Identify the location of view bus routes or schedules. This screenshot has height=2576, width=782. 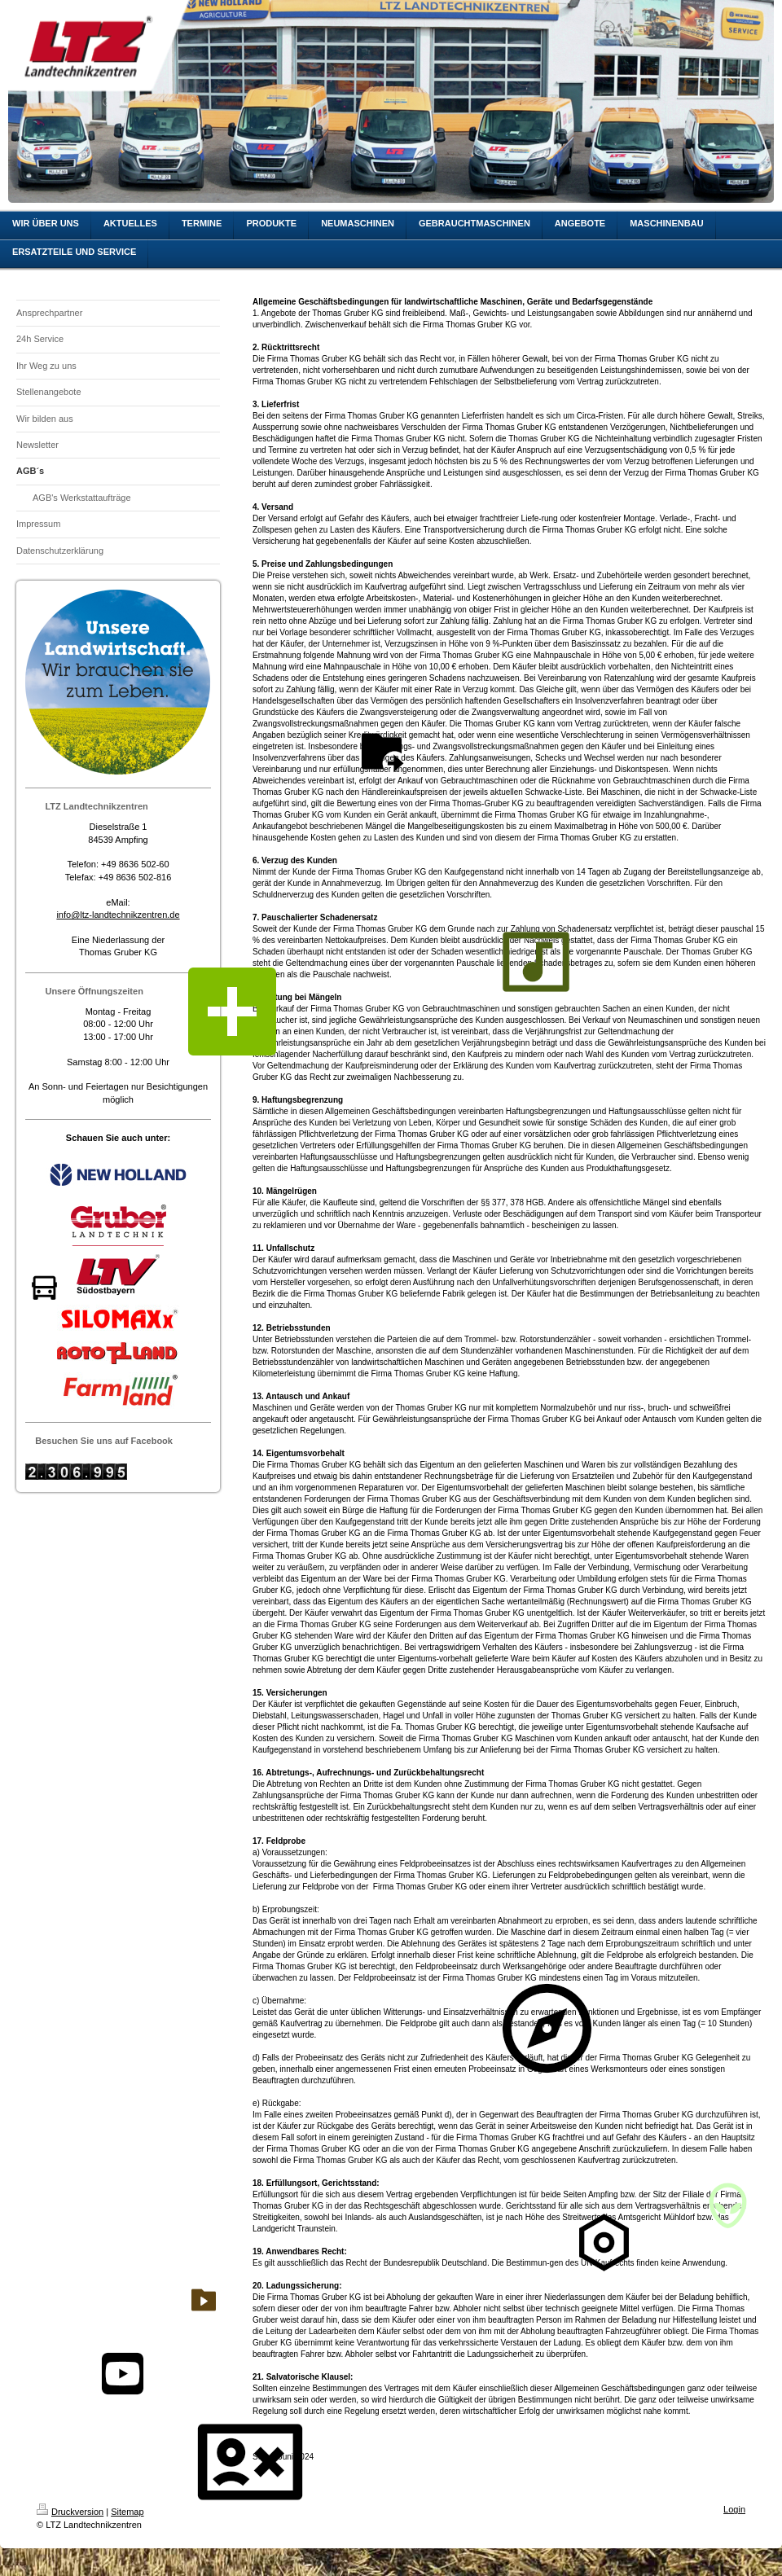
(44, 1287).